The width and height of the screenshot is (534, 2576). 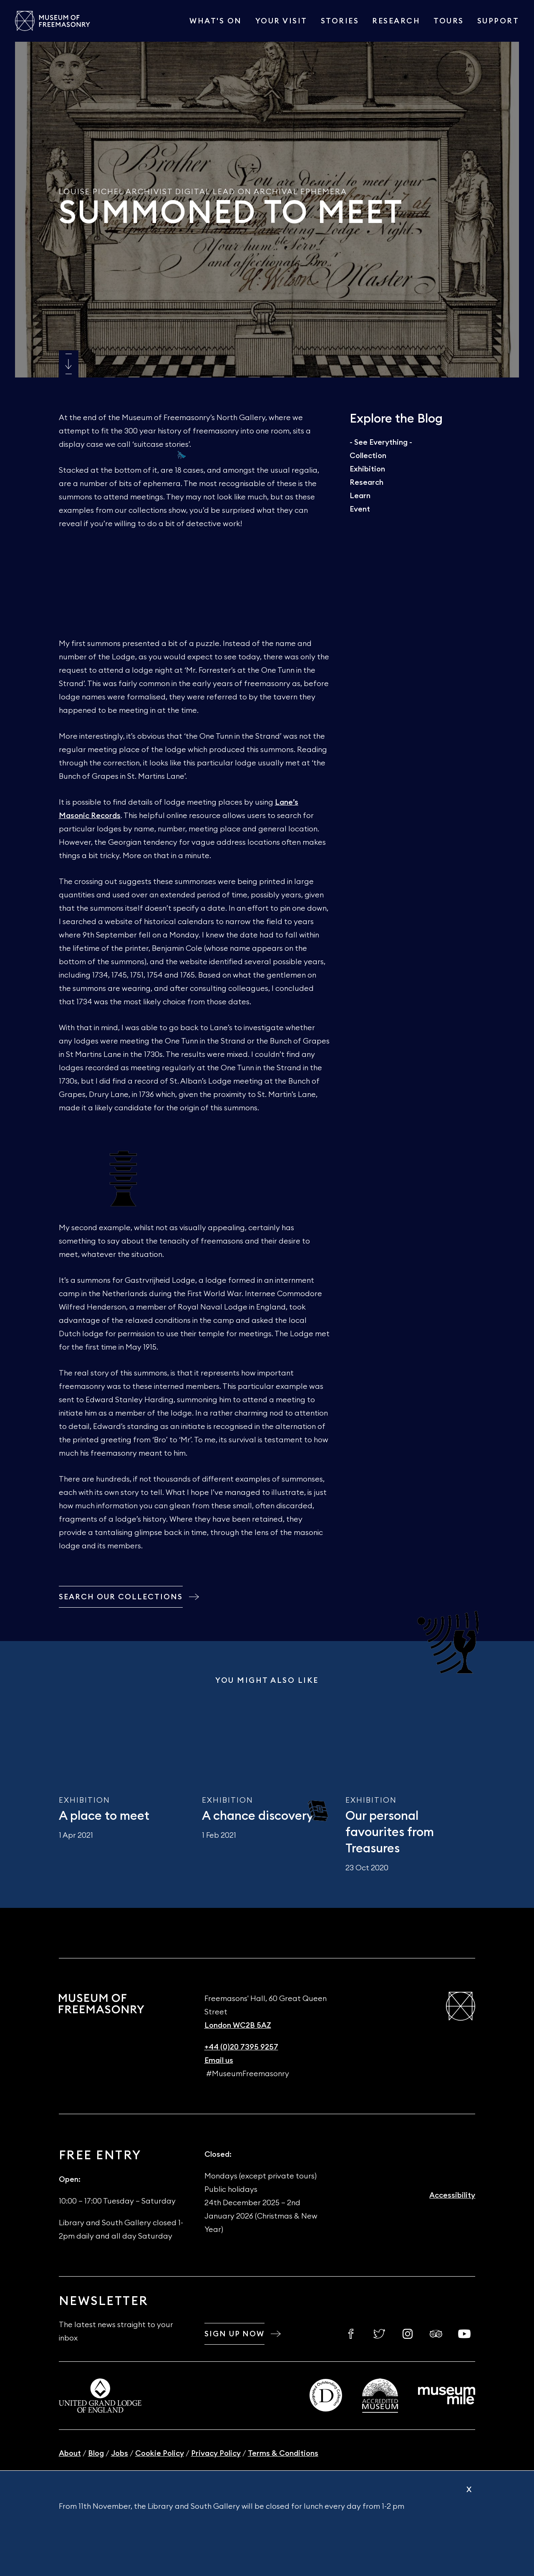 I want to click on indicates a broken or degraded weapon in inventory, so click(x=181, y=455).